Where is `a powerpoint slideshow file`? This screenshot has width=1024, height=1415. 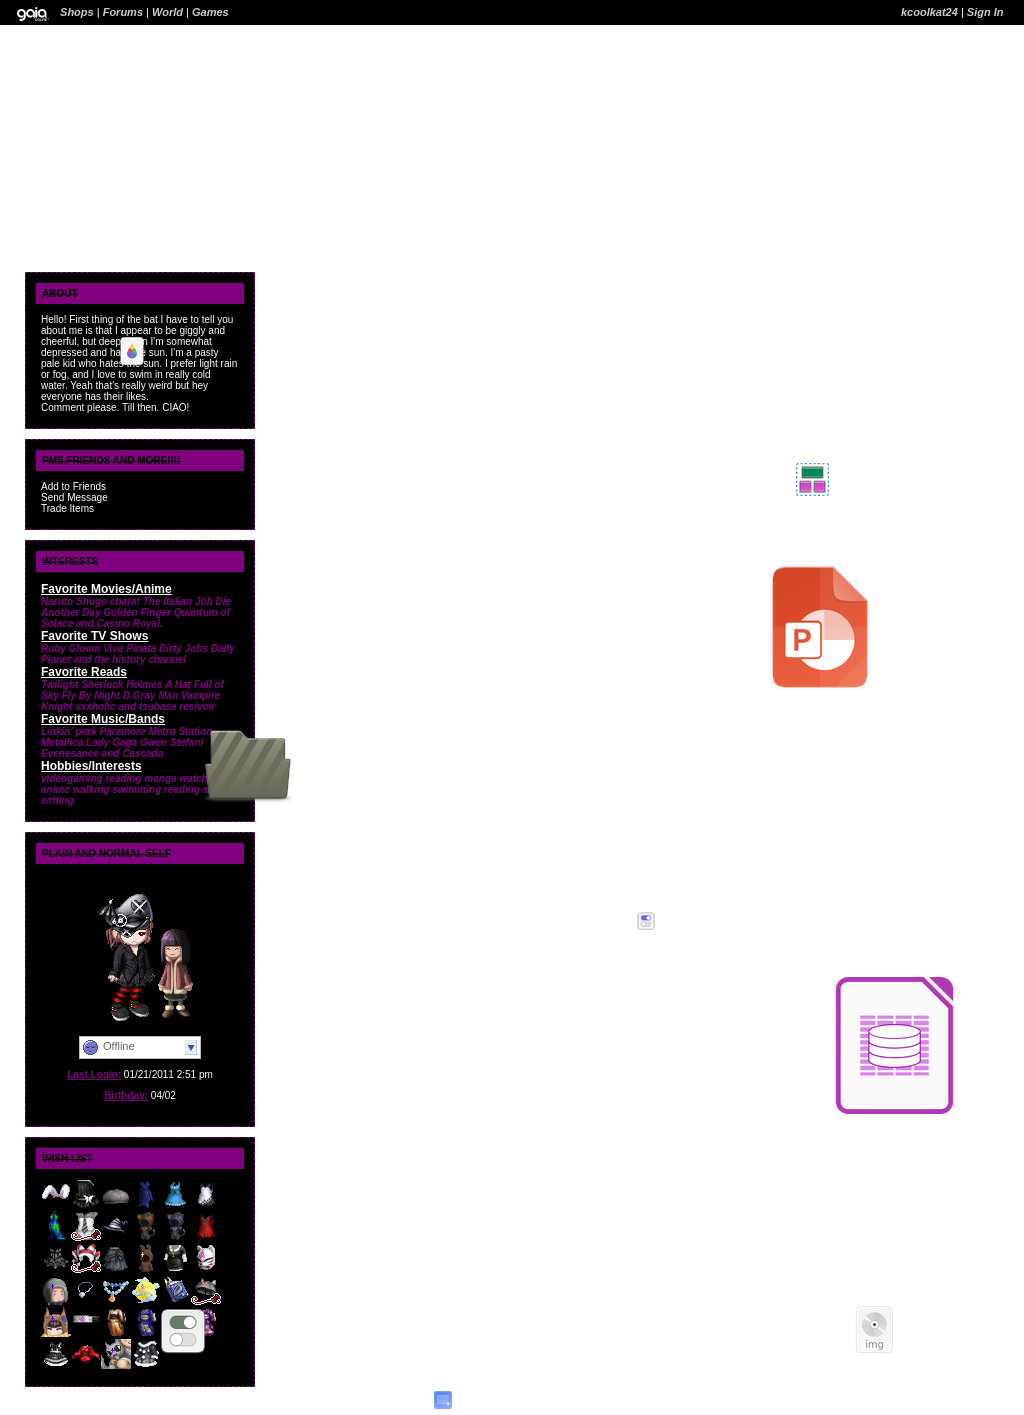
a powerpoint slideshow file is located at coordinates (820, 627).